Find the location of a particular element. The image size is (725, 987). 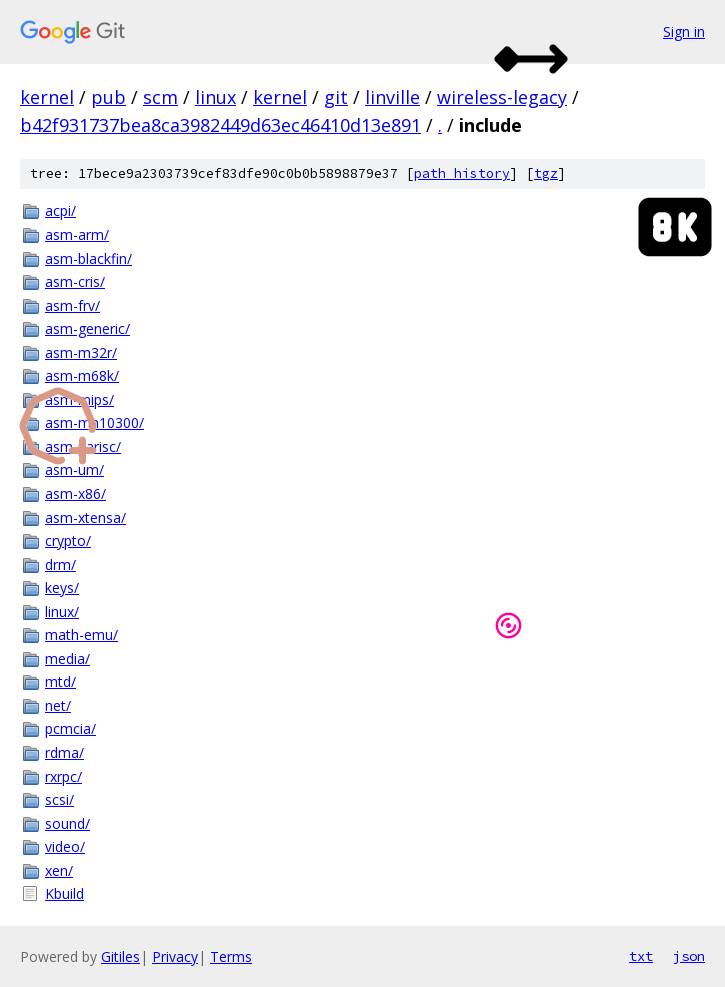

add a new warning or alert is located at coordinates (58, 426).